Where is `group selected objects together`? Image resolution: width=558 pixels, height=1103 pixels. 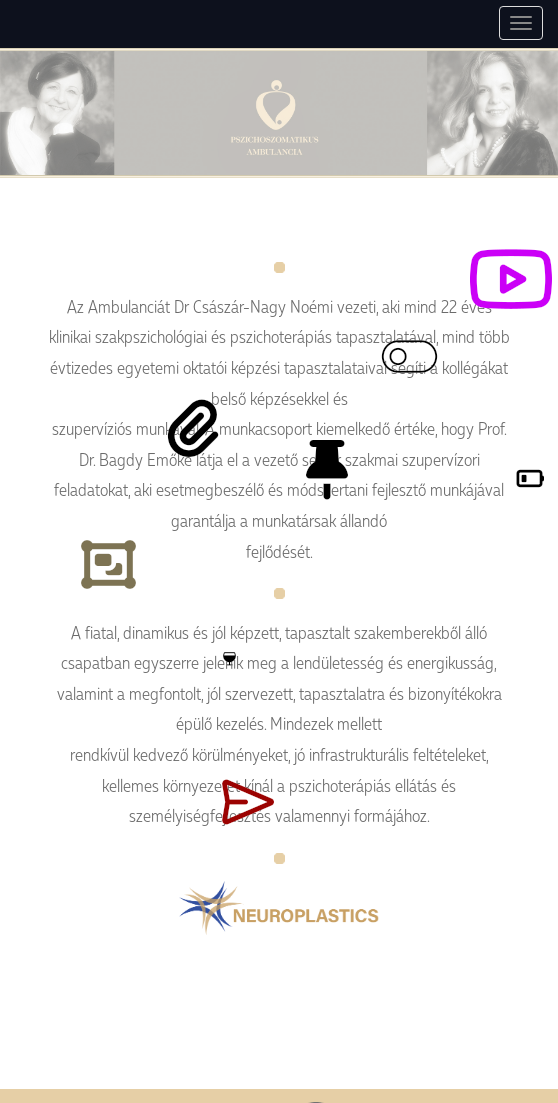 group selected objects together is located at coordinates (108, 564).